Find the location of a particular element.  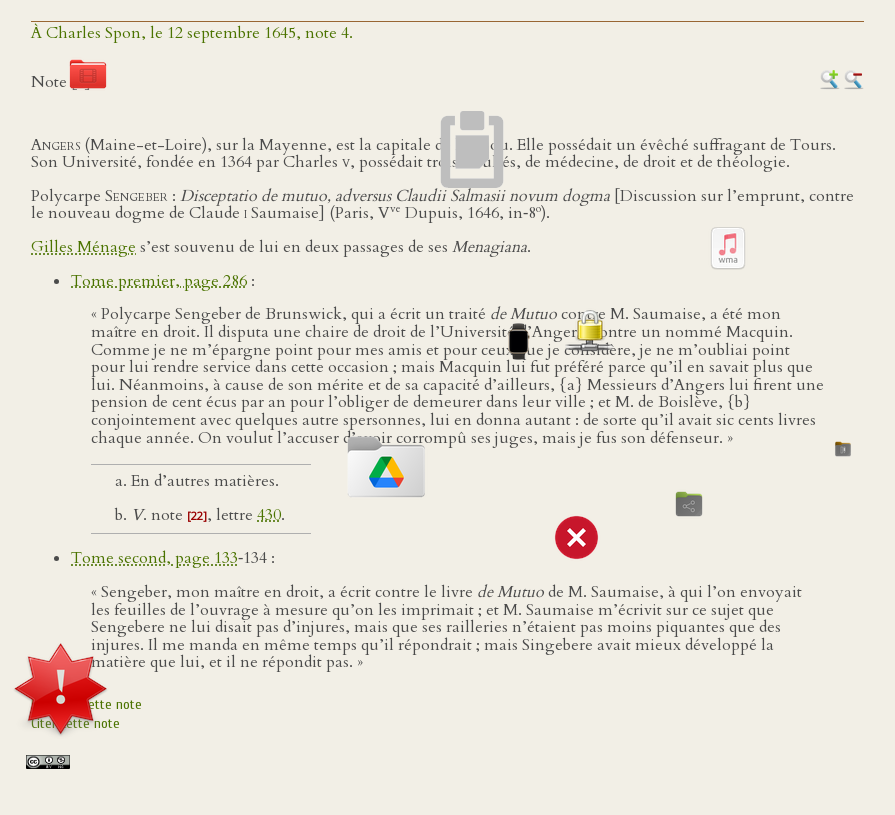

close the current dialog or window is located at coordinates (576, 537).